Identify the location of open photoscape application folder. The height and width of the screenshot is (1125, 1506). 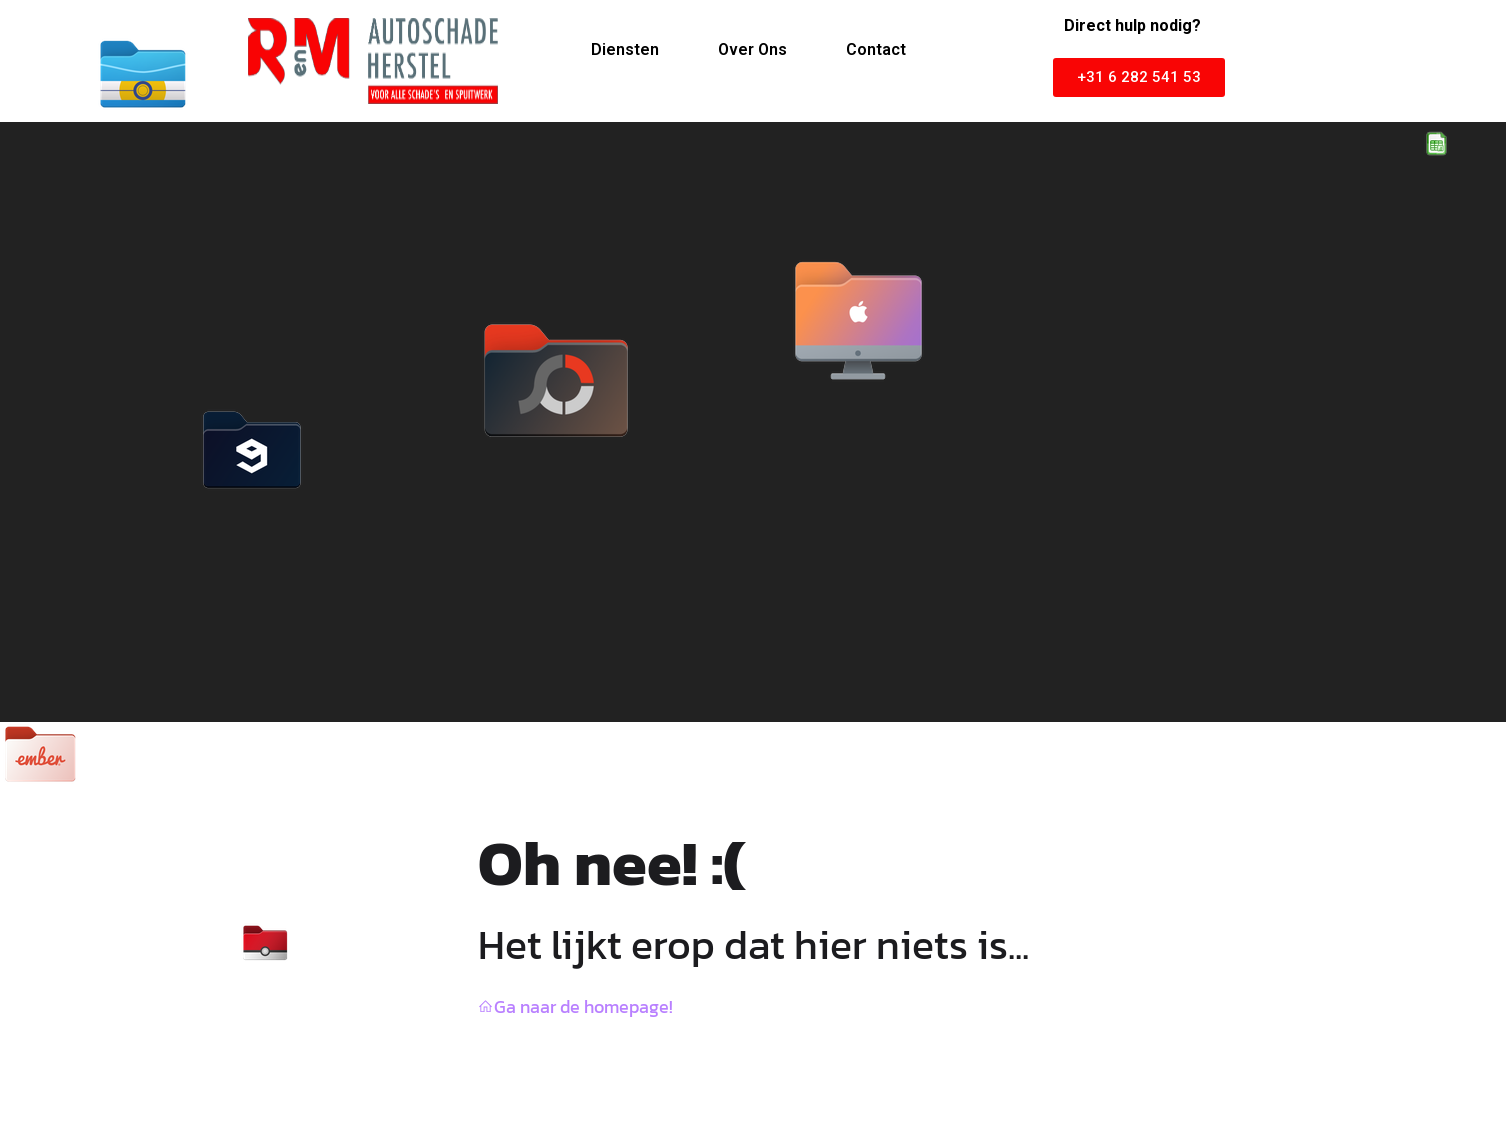
(555, 384).